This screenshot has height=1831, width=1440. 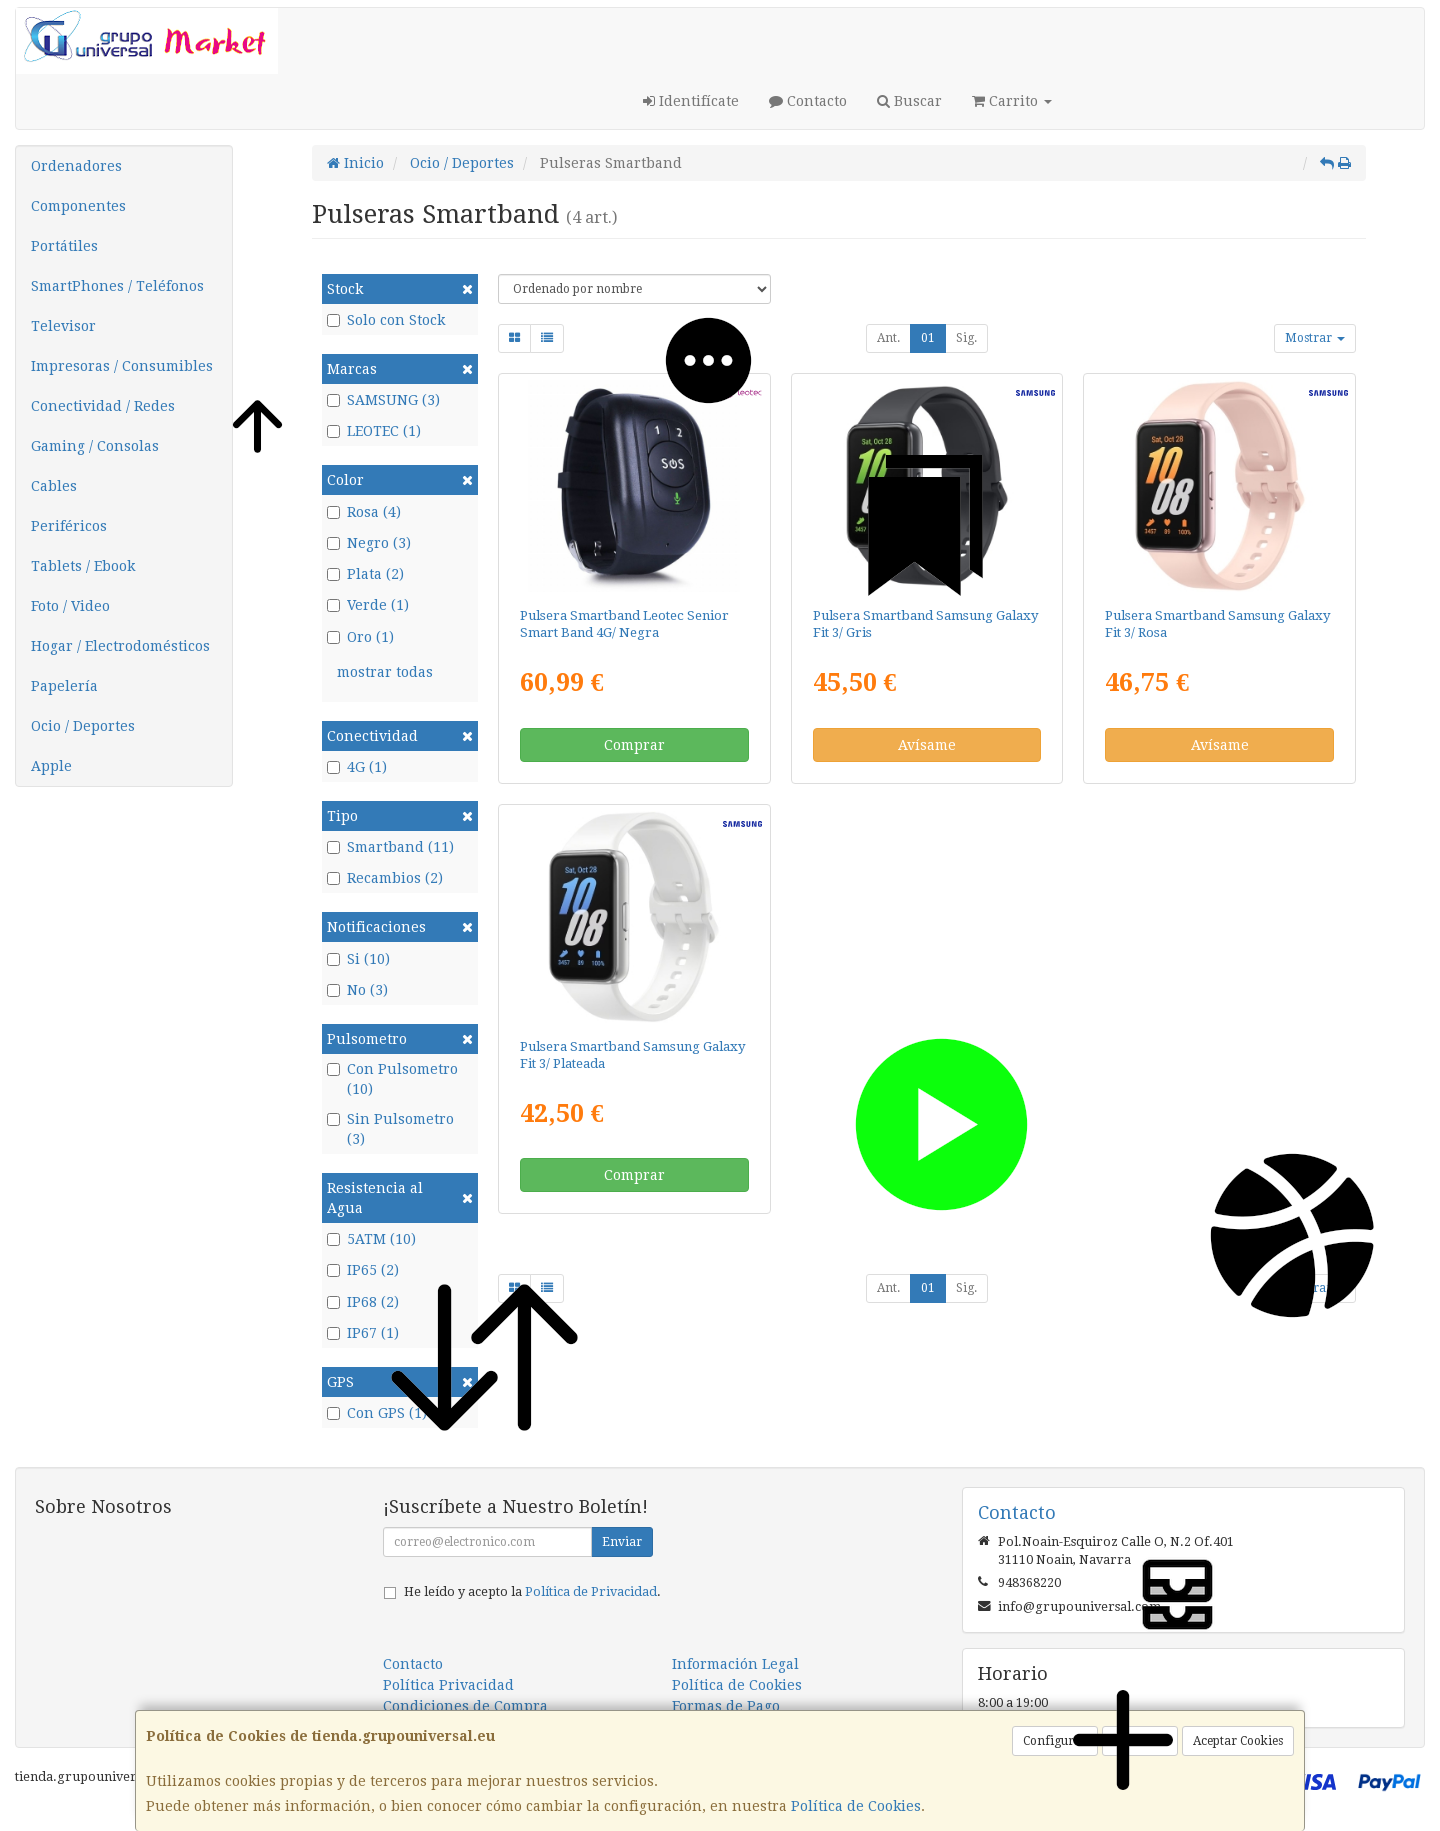 What do you see at coordinates (708, 360) in the screenshot?
I see `access more options or actions` at bounding box center [708, 360].